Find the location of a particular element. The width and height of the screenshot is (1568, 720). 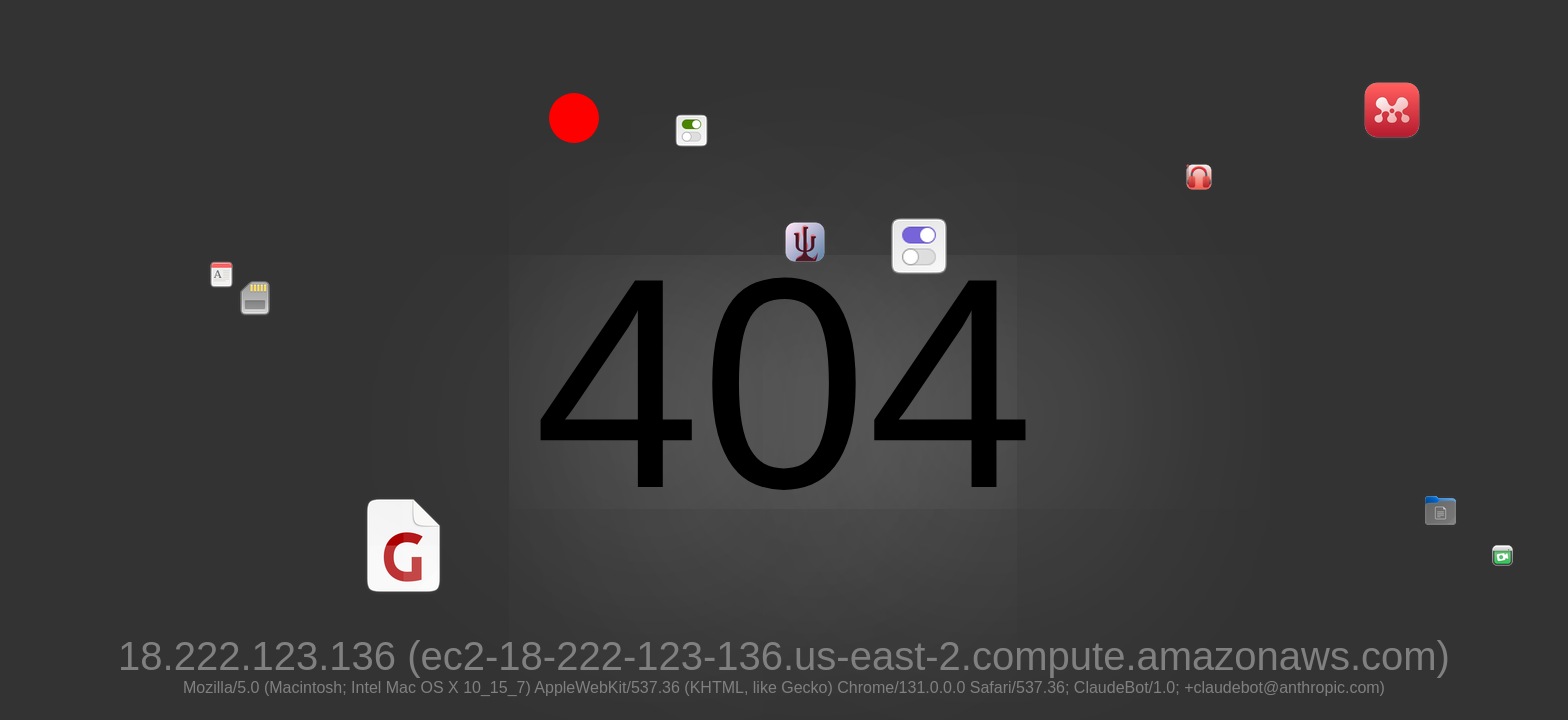

open gnome tweaks settings is located at coordinates (919, 246).